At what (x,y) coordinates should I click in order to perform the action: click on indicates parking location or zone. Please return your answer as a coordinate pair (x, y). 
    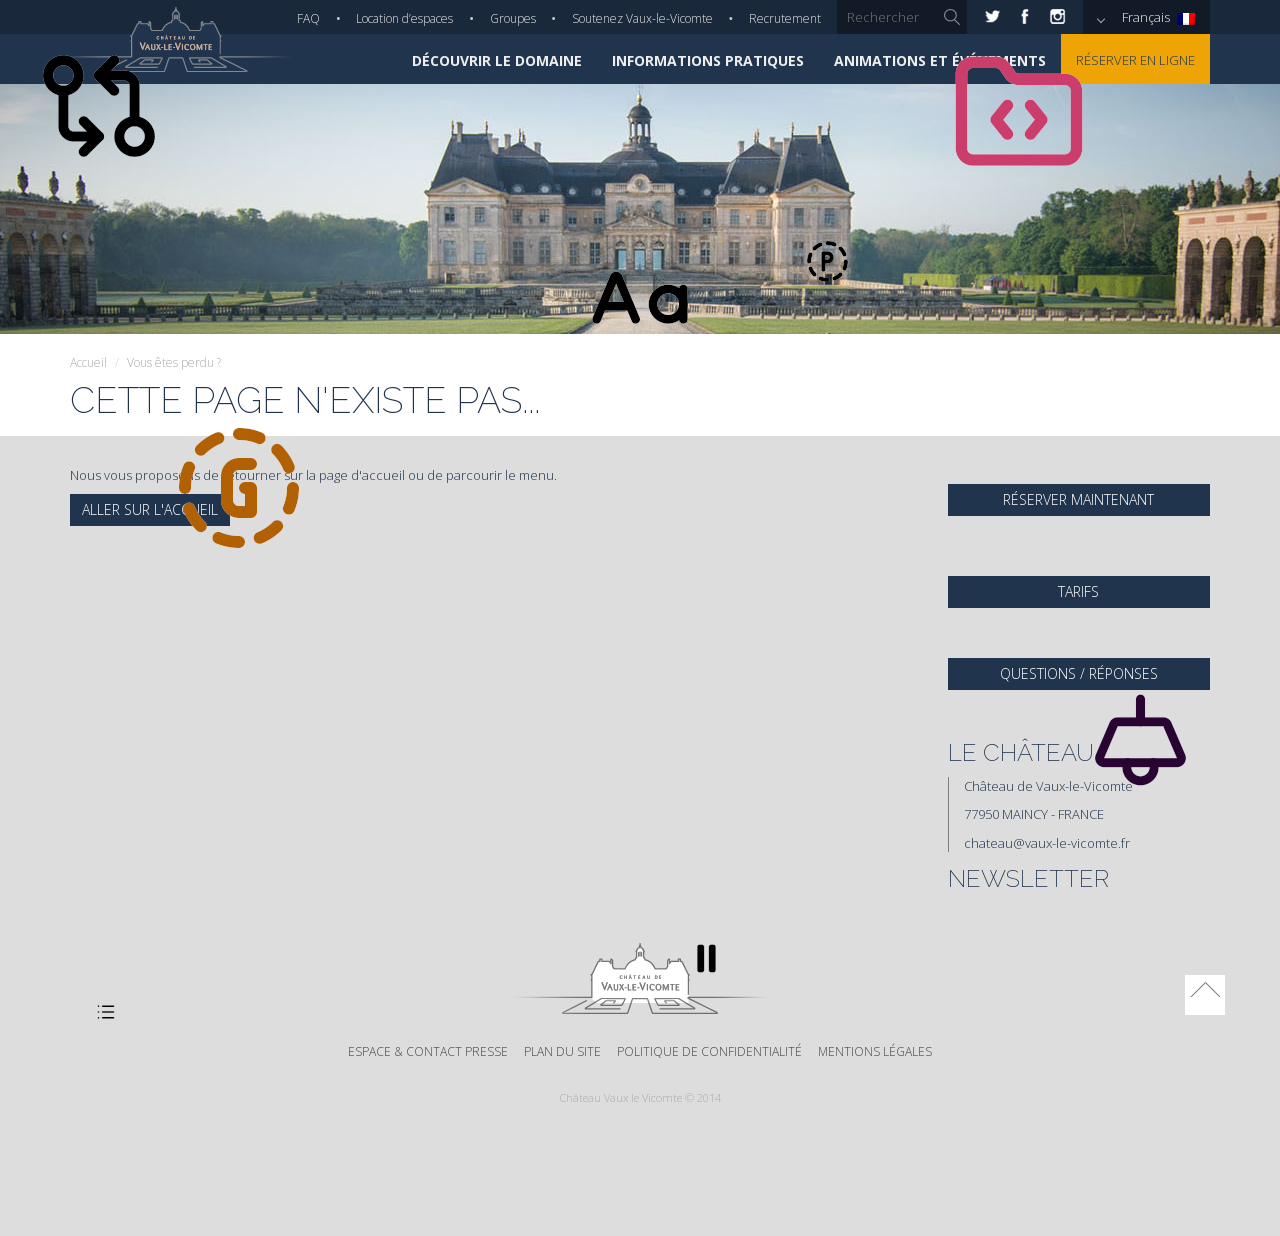
    Looking at the image, I should click on (827, 261).